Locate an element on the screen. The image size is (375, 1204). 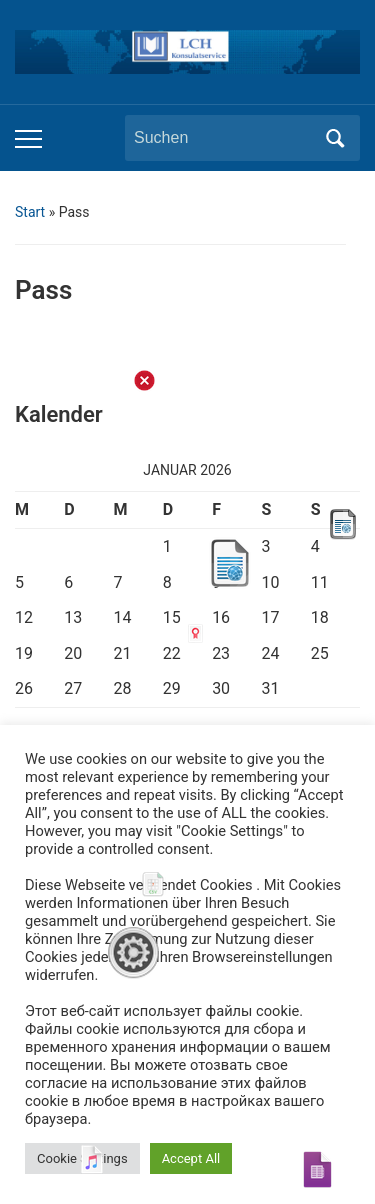
open a web document file is located at coordinates (230, 563).